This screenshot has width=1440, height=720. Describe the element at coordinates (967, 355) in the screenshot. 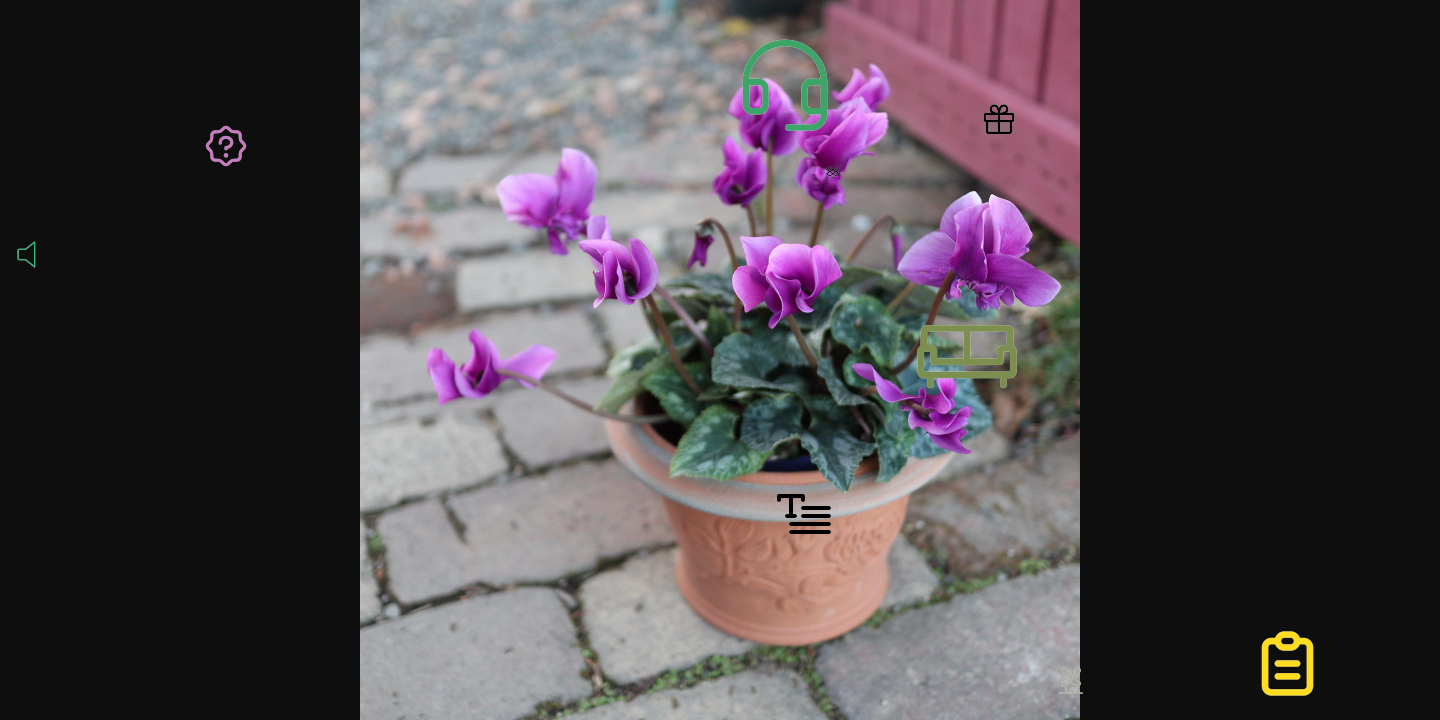

I see `browse furniture or home decor` at that location.